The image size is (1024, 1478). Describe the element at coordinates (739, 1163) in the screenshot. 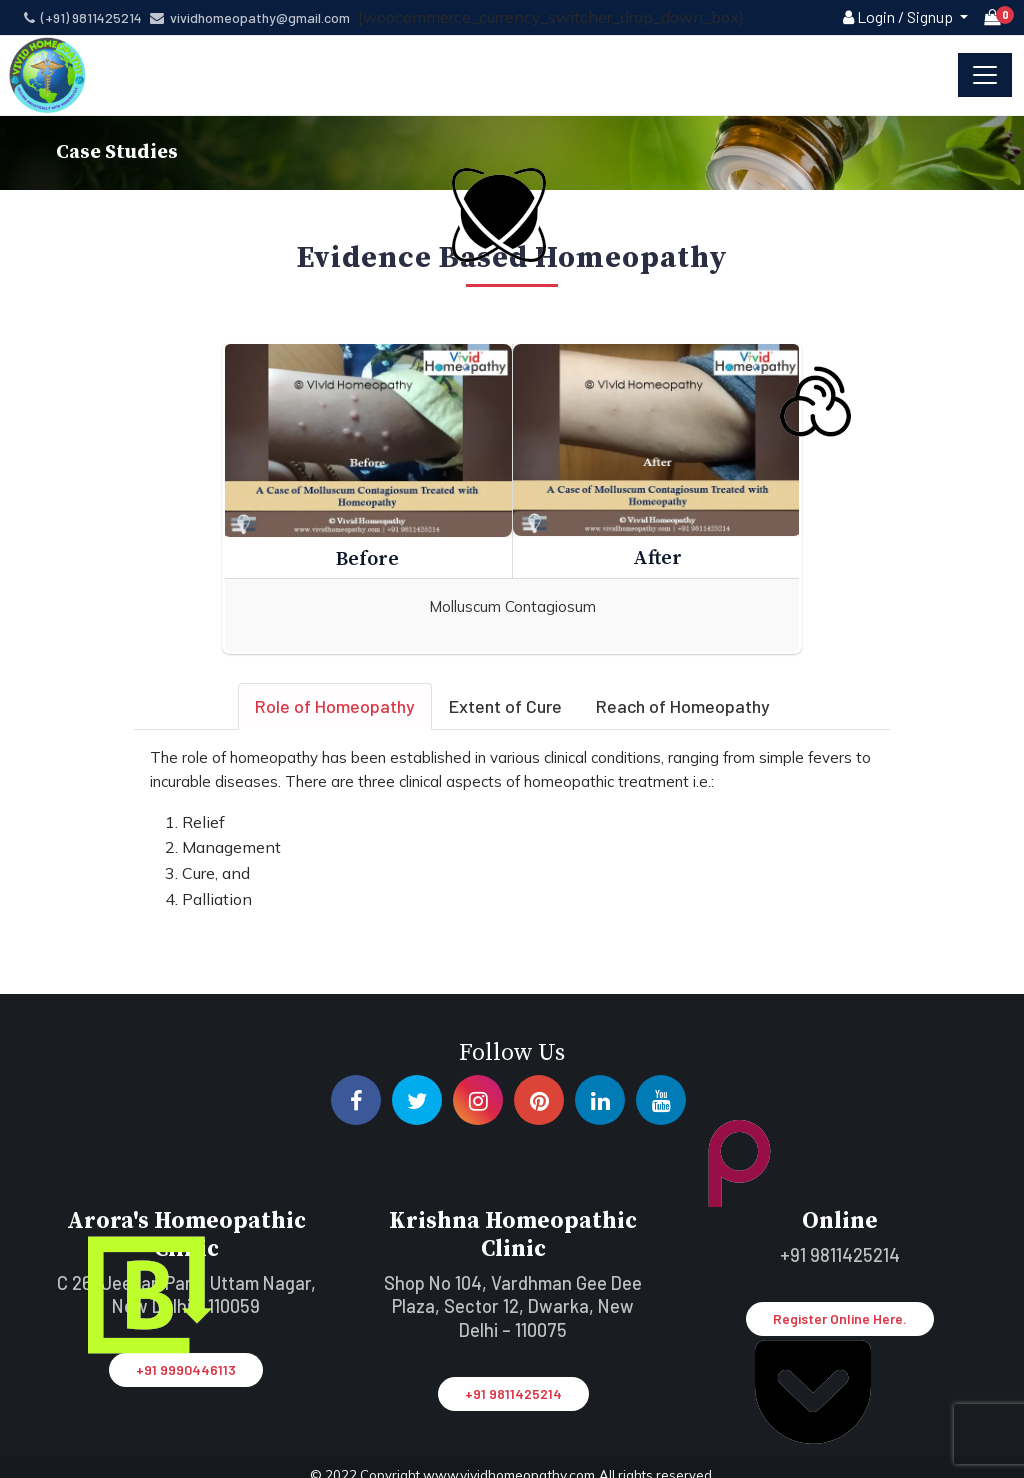

I see `open the picsart app` at that location.